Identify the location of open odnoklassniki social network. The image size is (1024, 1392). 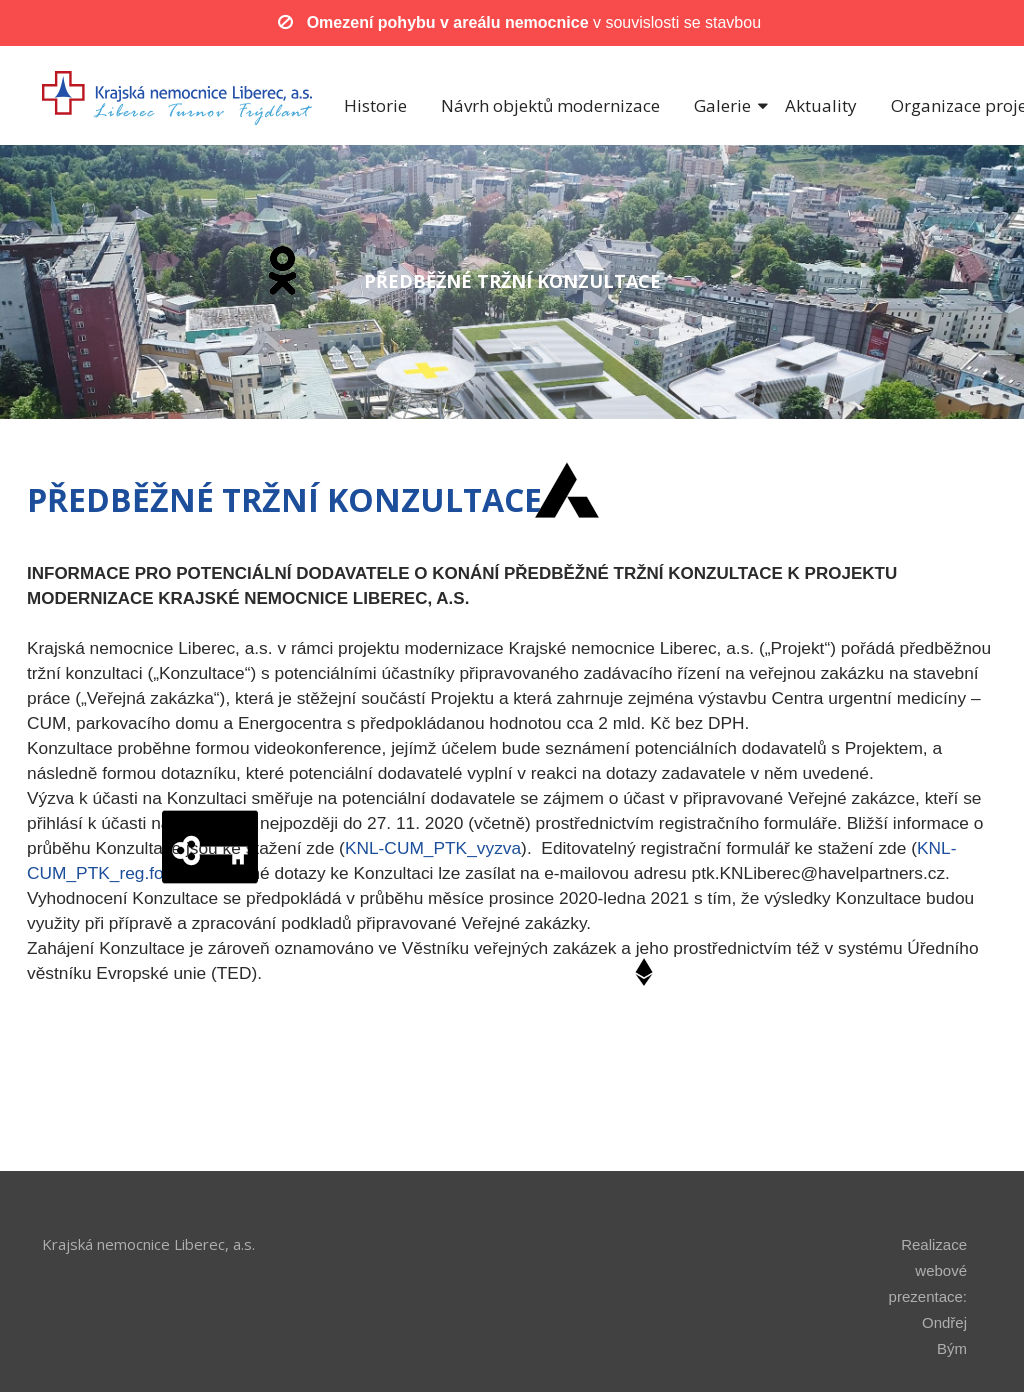
(282, 270).